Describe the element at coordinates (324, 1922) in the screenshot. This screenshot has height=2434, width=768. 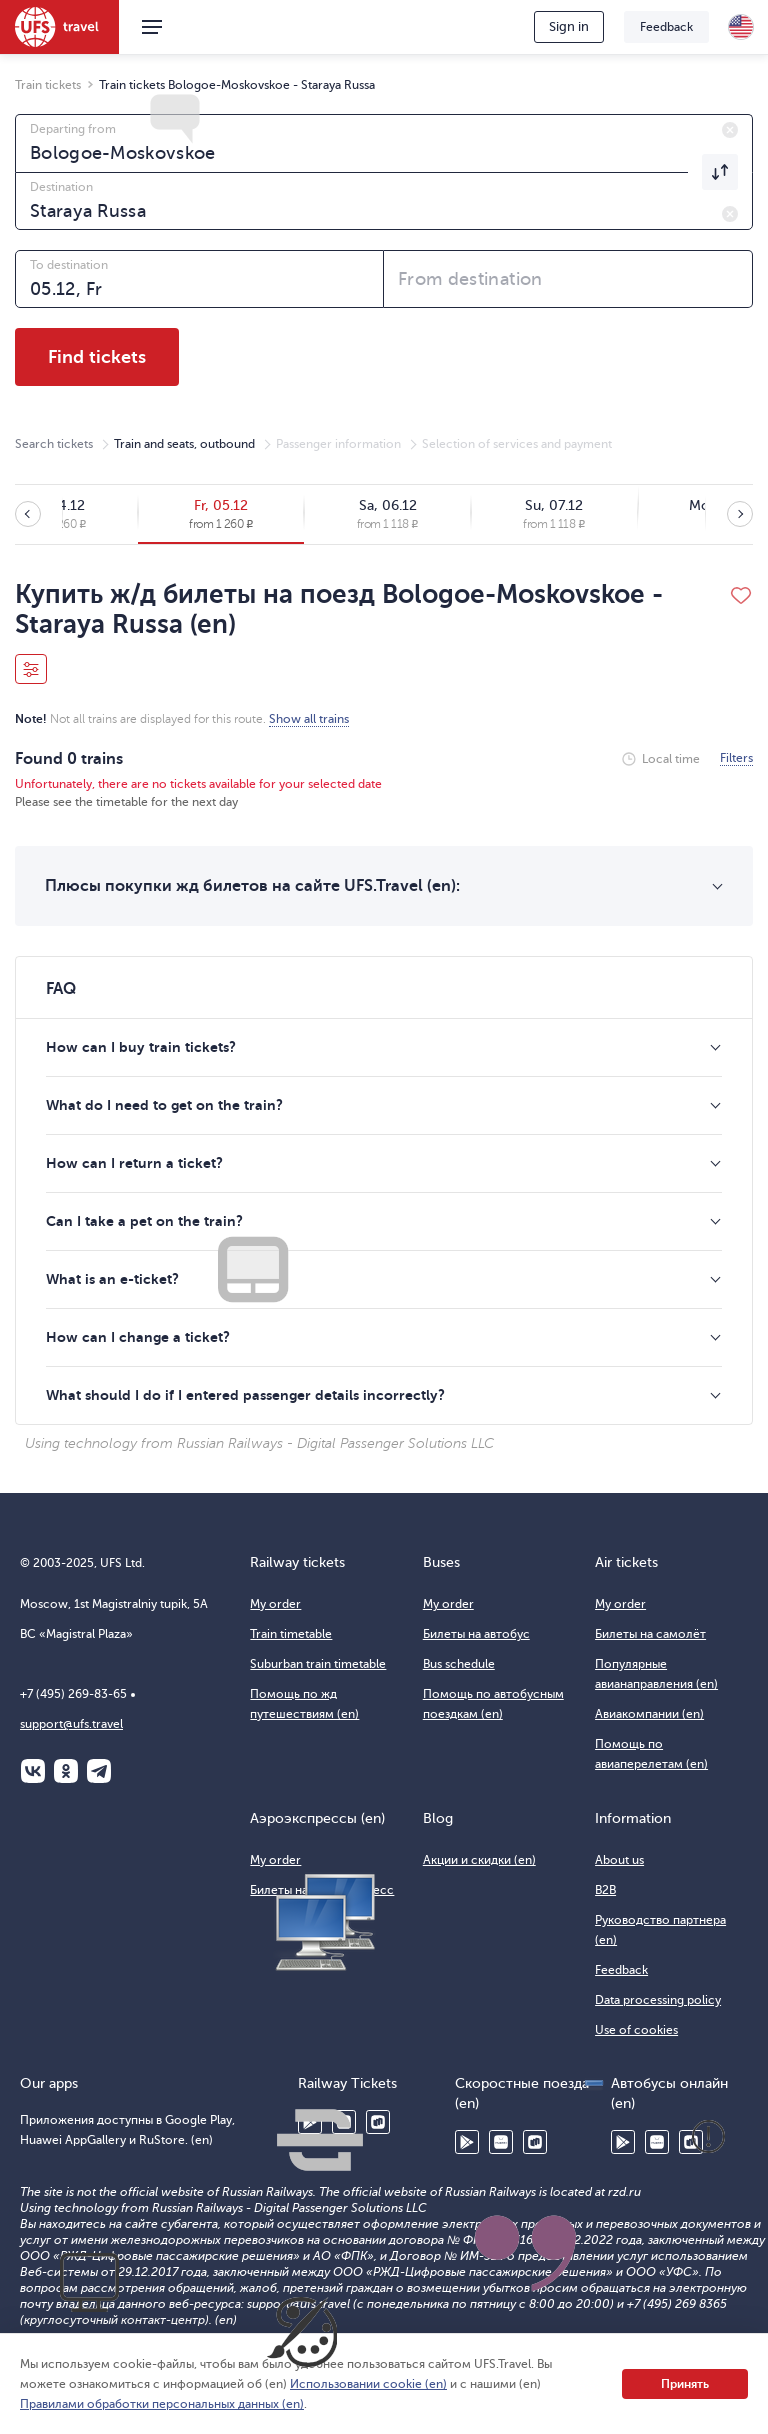
I see `indicates network connection is idle with no active traffic` at that location.